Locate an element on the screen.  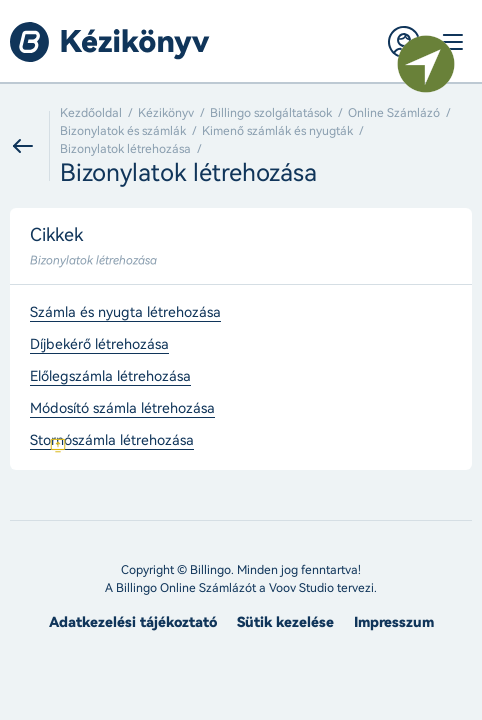
upload file to desktop or monitor is located at coordinates (58, 445).